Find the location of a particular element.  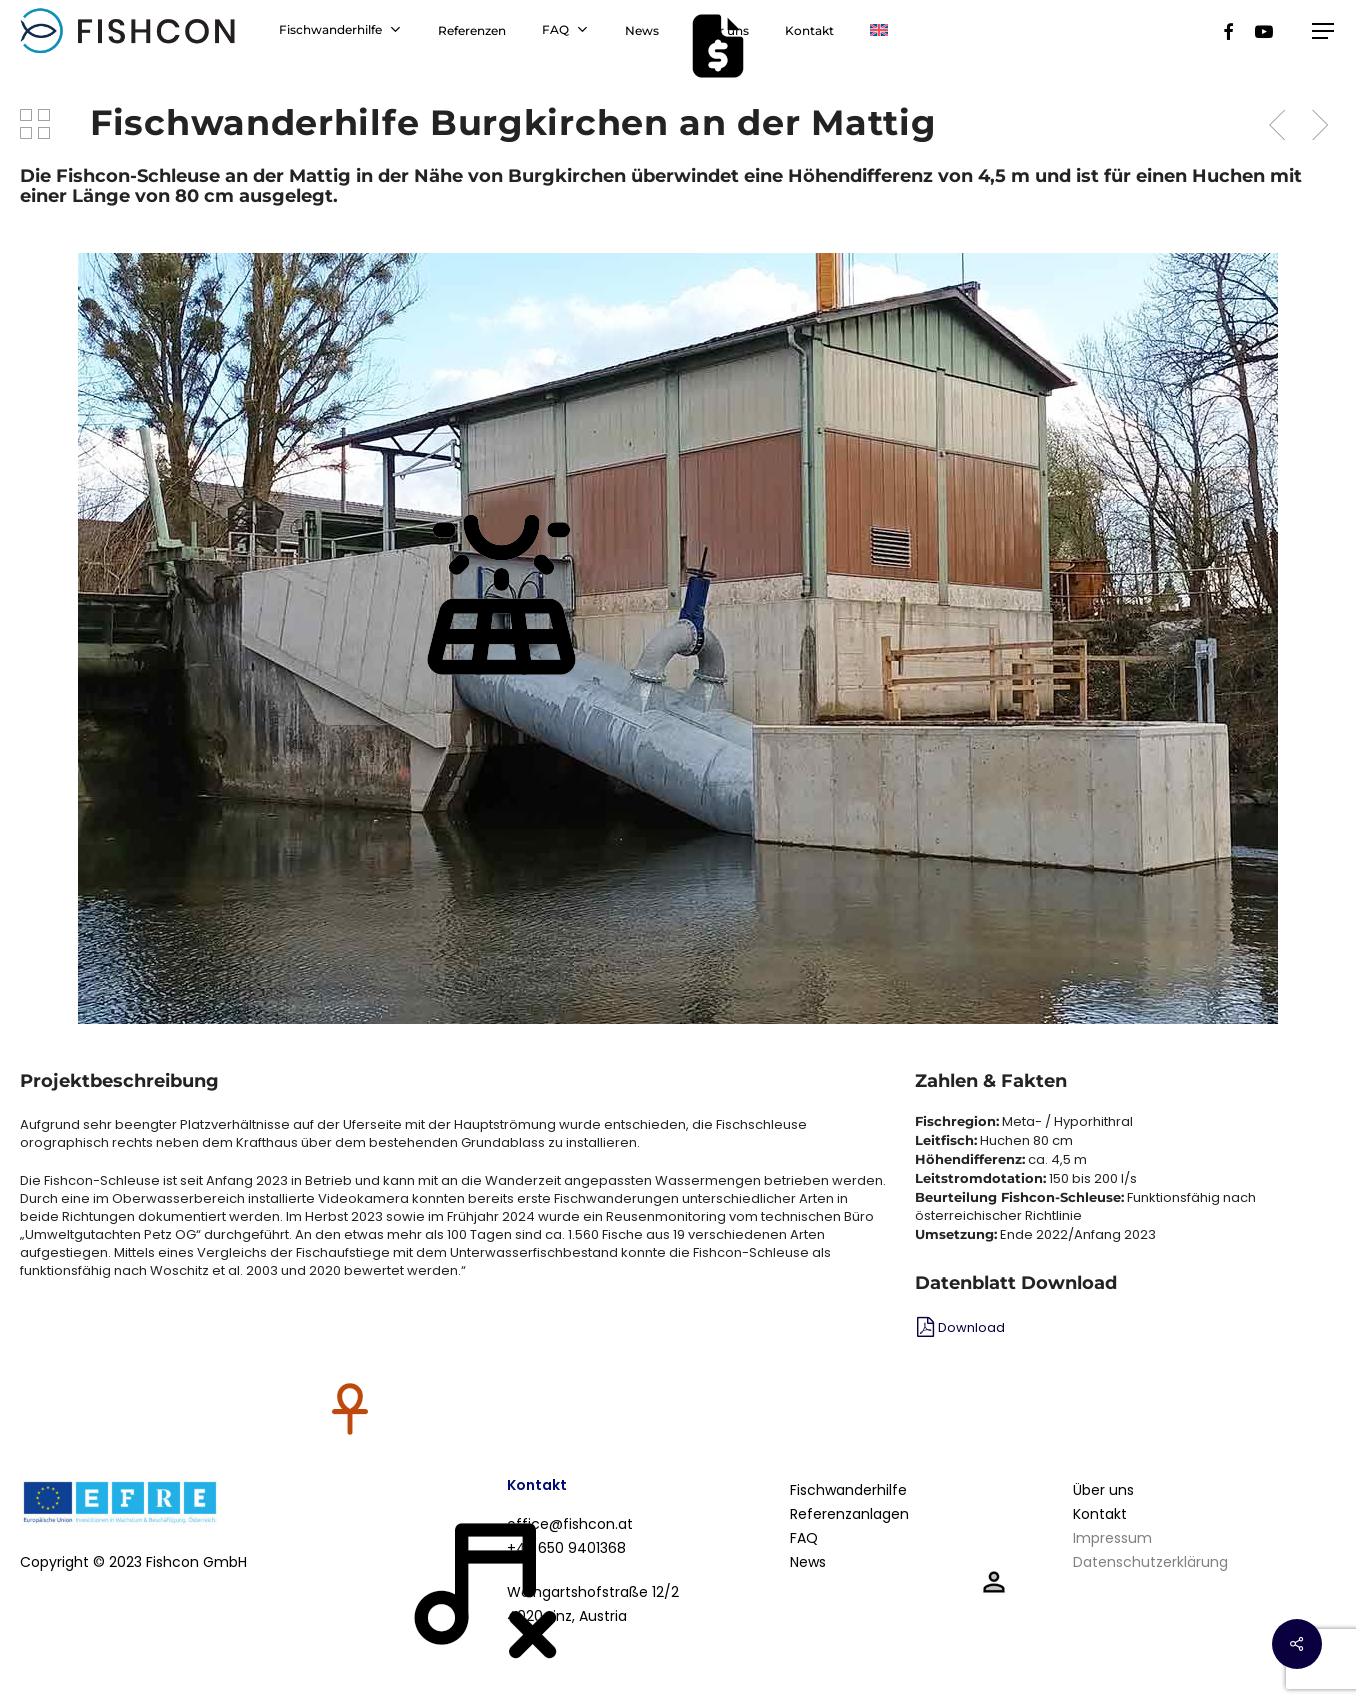

view your profile is located at coordinates (994, 1582).